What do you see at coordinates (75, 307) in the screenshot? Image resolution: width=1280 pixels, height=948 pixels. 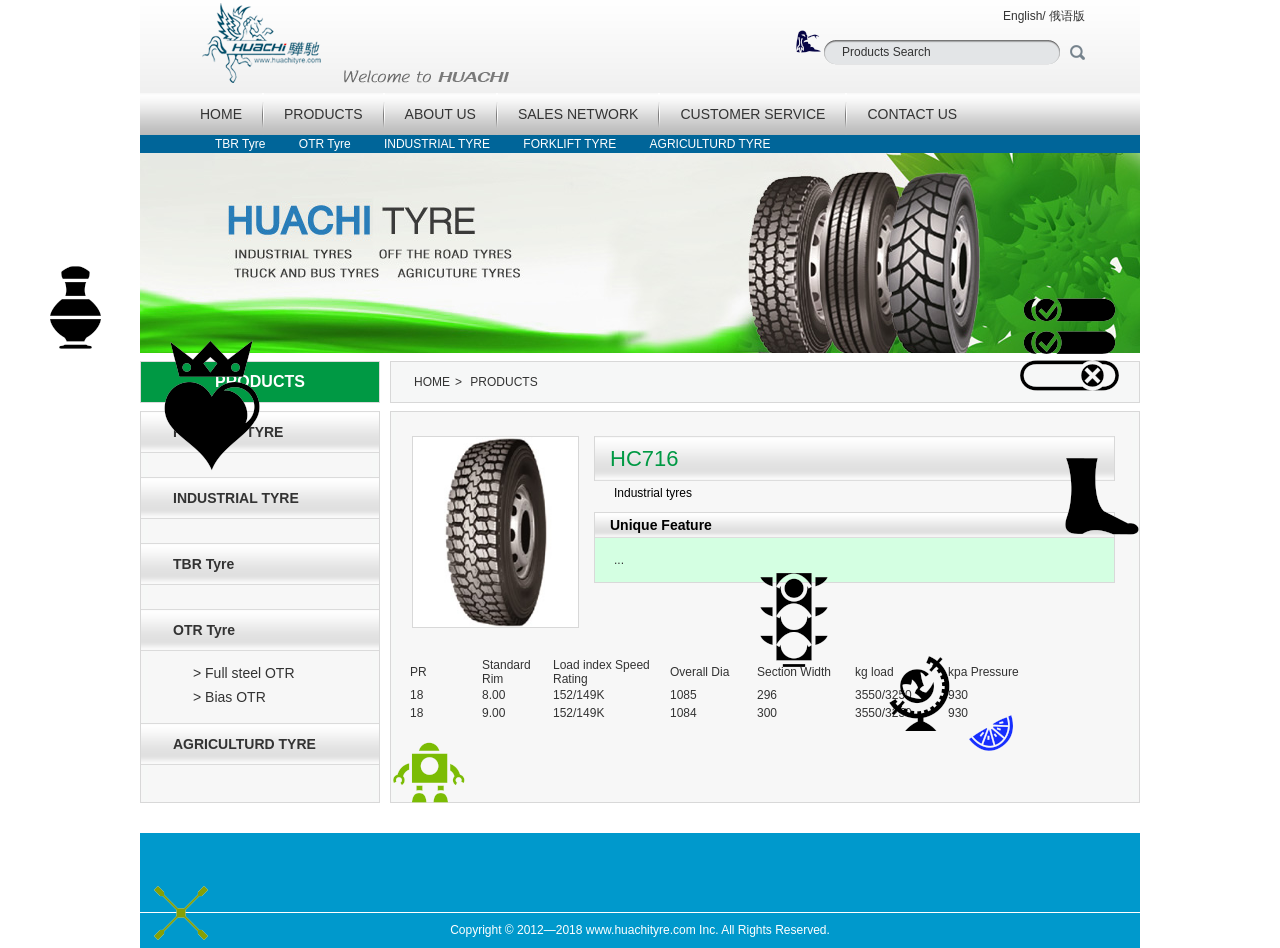 I see `view pottery or ceramics collection` at bounding box center [75, 307].